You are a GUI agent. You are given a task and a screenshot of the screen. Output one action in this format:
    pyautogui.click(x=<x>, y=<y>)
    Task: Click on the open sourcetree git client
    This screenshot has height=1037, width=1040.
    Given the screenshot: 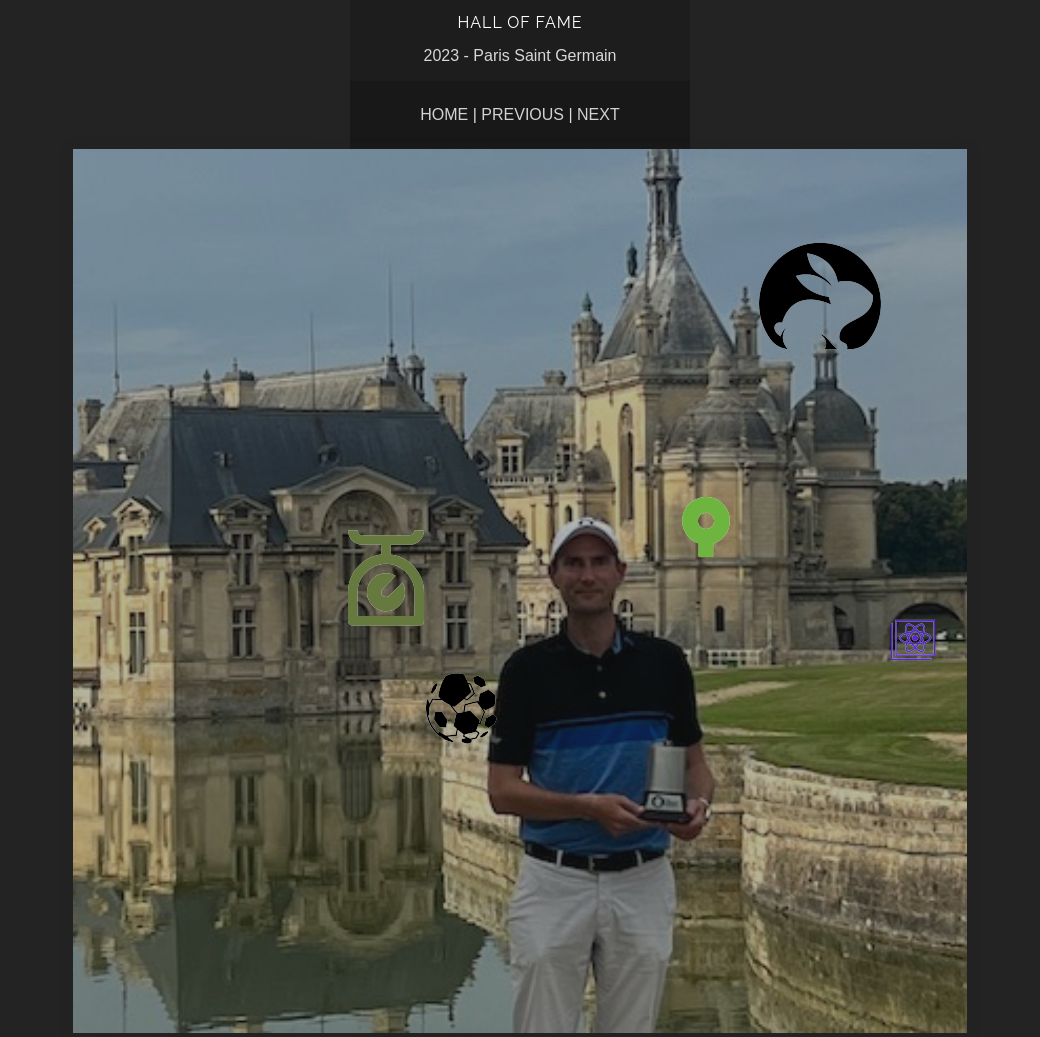 What is the action you would take?
    pyautogui.click(x=706, y=527)
    